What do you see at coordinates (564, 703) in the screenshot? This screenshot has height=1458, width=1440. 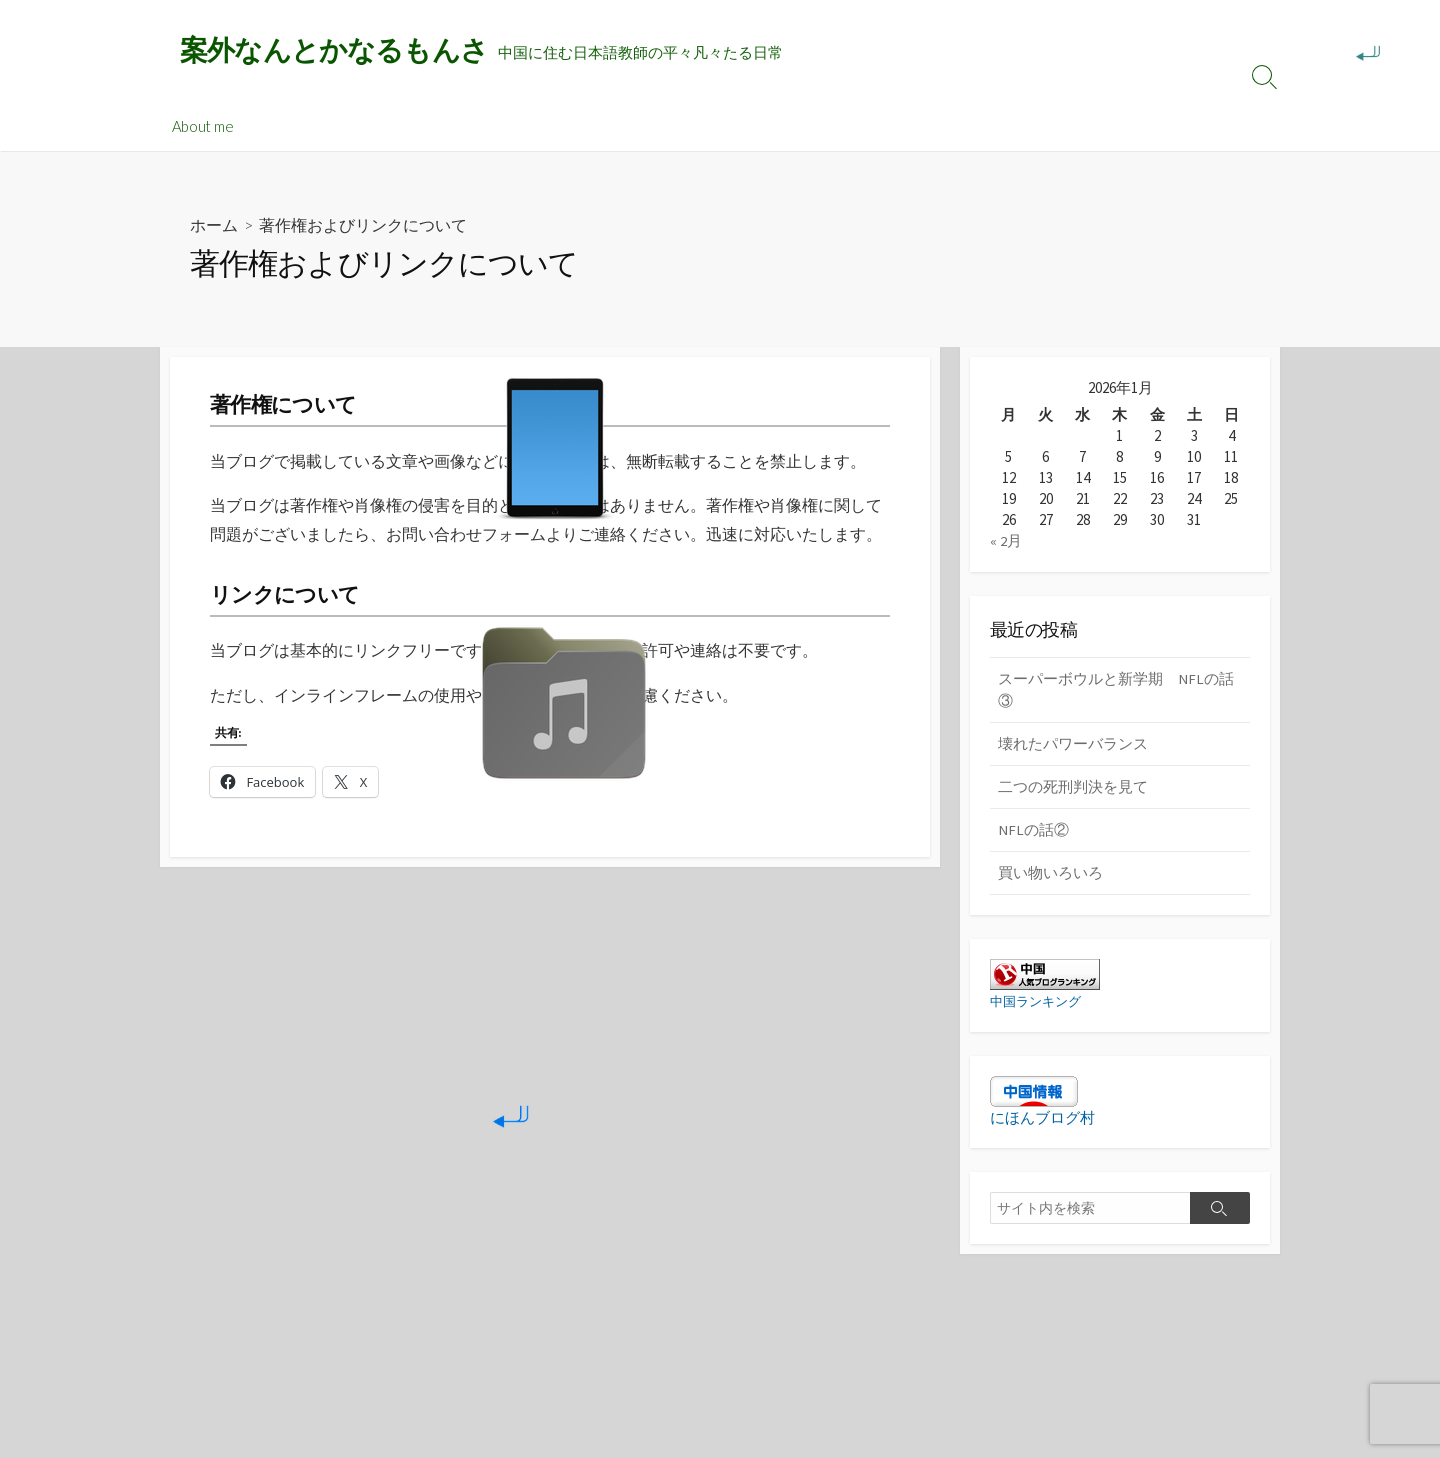 I see `open your music folder` at bounding box center [564, 703].